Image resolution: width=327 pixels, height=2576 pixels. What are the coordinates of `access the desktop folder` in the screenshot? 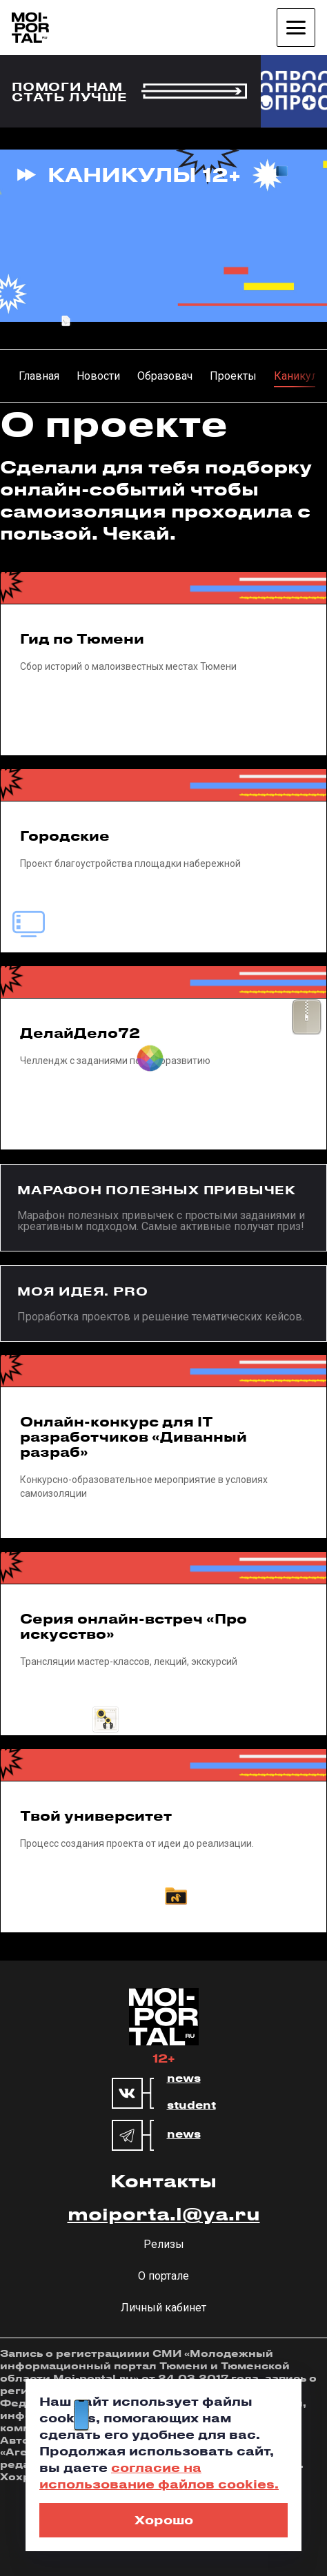 It's located at (281, 170).